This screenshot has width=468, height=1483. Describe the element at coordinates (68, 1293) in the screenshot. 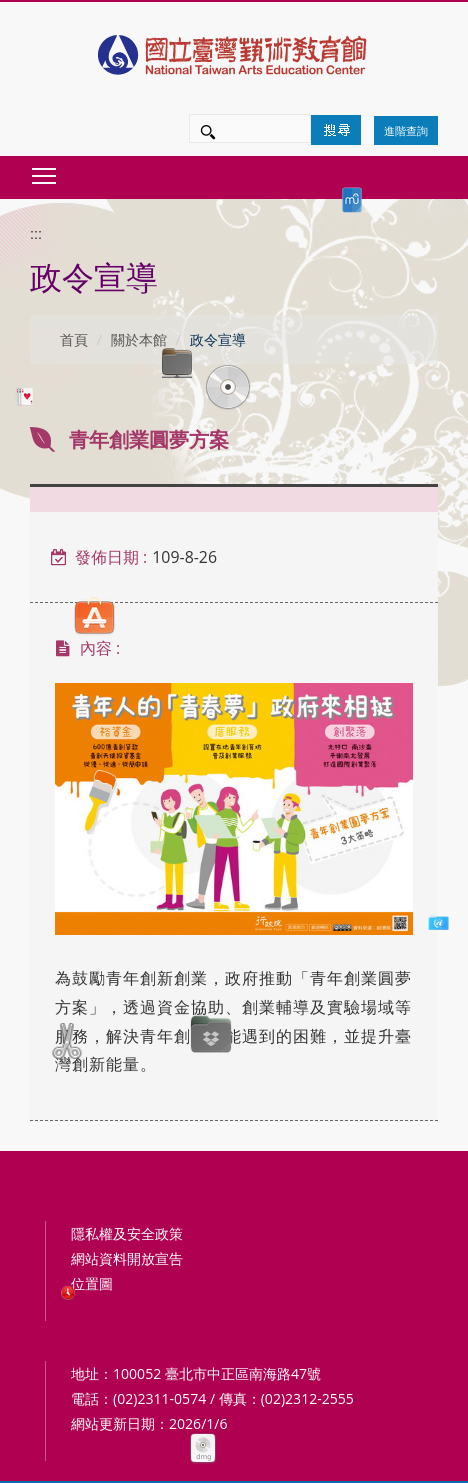

I see `indicates an urgent or time-sensitive notification` at that location.